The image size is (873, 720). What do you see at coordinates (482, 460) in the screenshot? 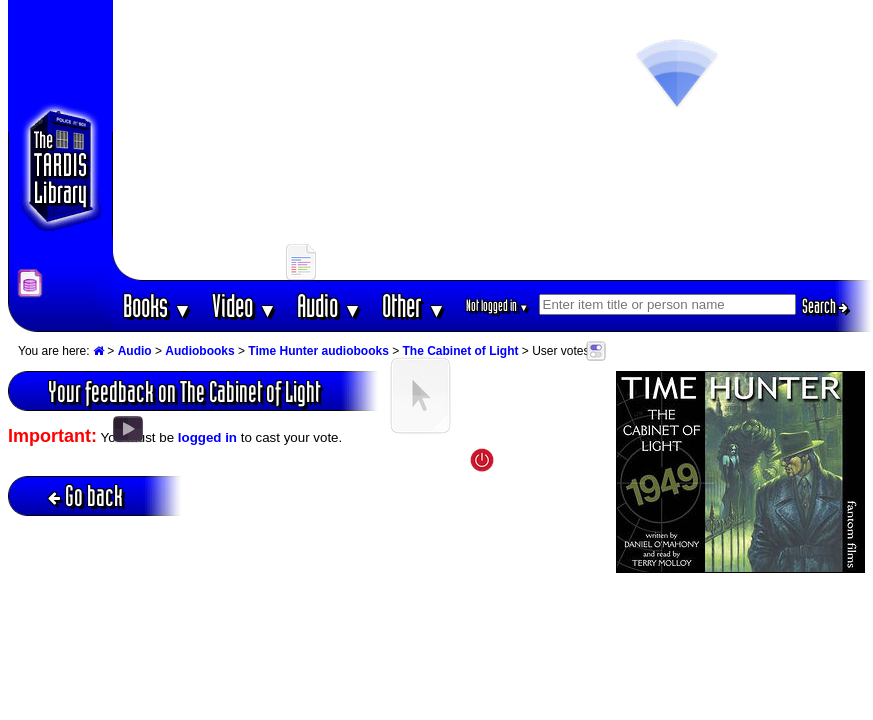
I see `shut down or power off the system` at bounding box center [482, 460].